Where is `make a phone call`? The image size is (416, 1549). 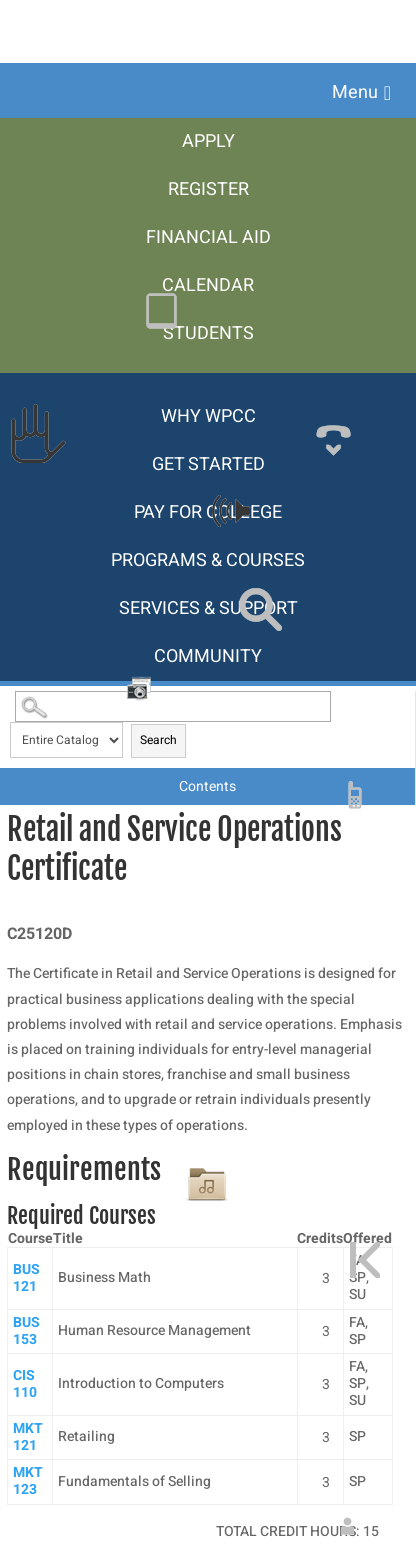
make a phone call is located at coordinates (355, 796).